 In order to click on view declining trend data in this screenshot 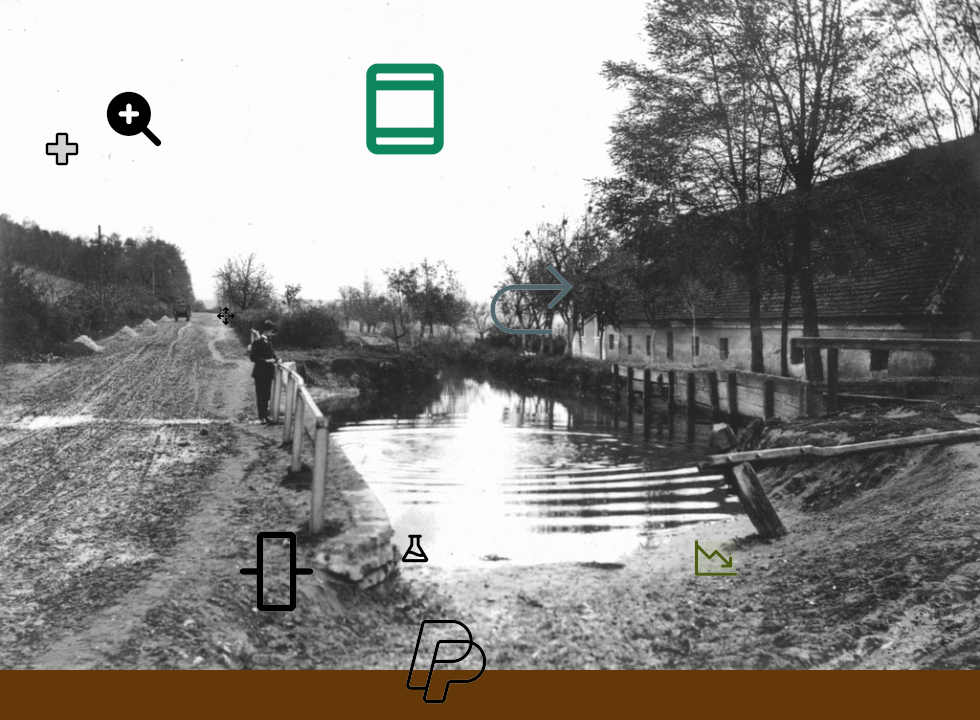, I will do `click(716, 558)`.